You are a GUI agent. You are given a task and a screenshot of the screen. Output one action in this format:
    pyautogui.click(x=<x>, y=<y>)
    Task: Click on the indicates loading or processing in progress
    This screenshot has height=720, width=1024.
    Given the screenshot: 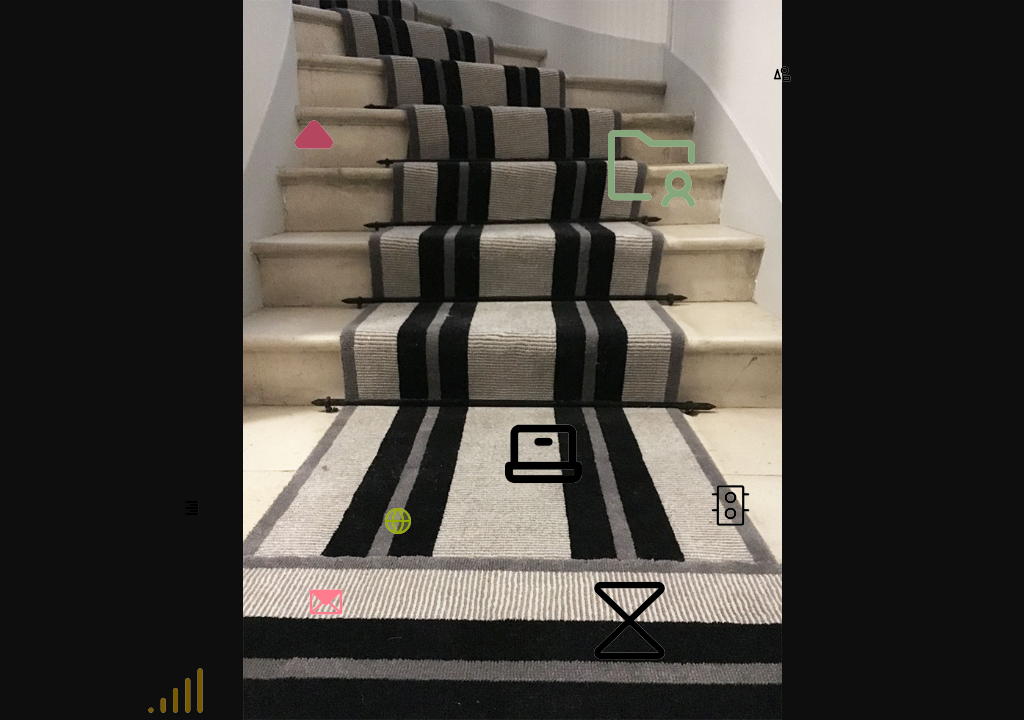 What is the action you would take?
    pyautogui.click(x=629, y=620)
    